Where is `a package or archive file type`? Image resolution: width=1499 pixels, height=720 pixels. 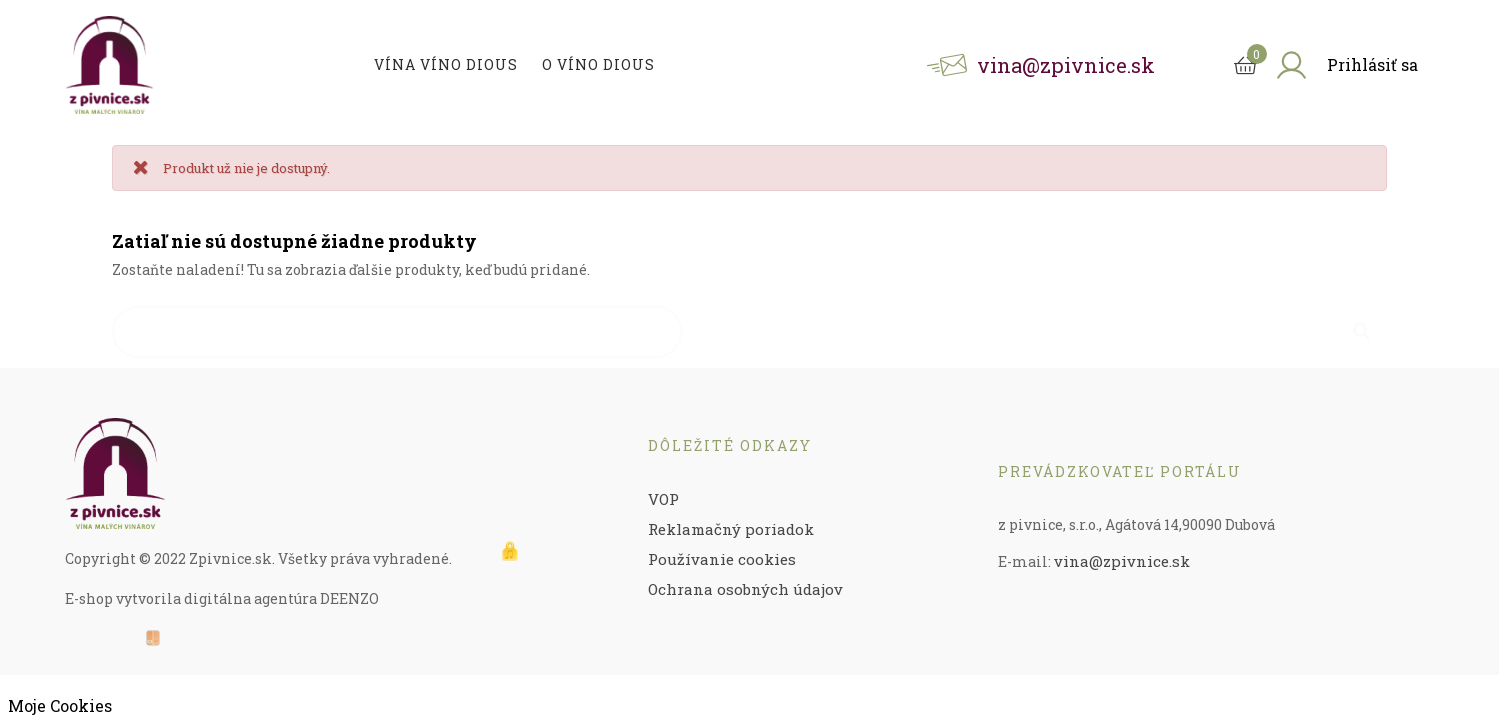 a package or archive file type is located at coordinates (153, 638).